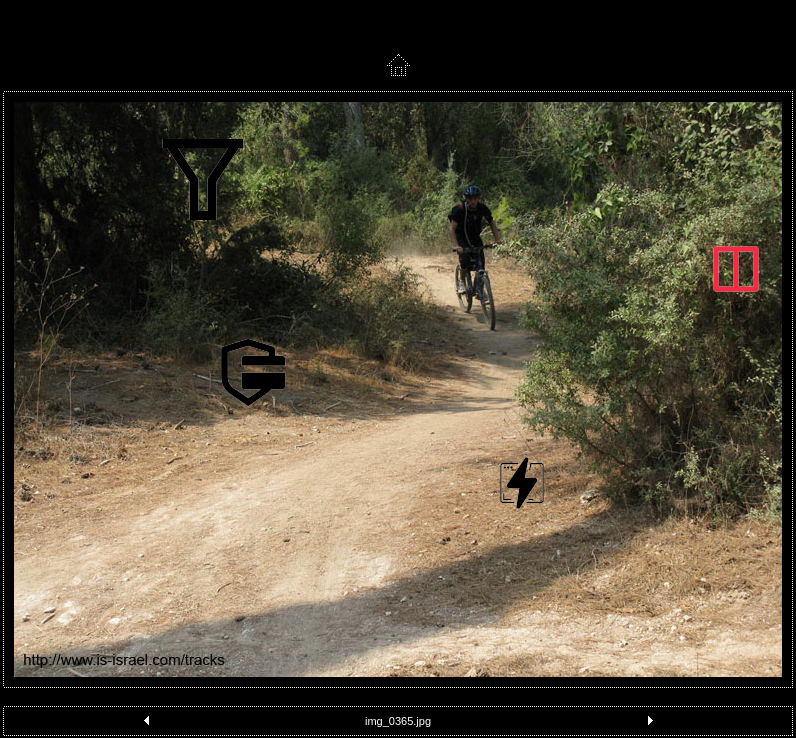 This screenshot has width=796, height=738. What do you see at coordinates (736, 269) in the screenshot?
I see `switch to two-column layout view` at bounding box center [736, 269].